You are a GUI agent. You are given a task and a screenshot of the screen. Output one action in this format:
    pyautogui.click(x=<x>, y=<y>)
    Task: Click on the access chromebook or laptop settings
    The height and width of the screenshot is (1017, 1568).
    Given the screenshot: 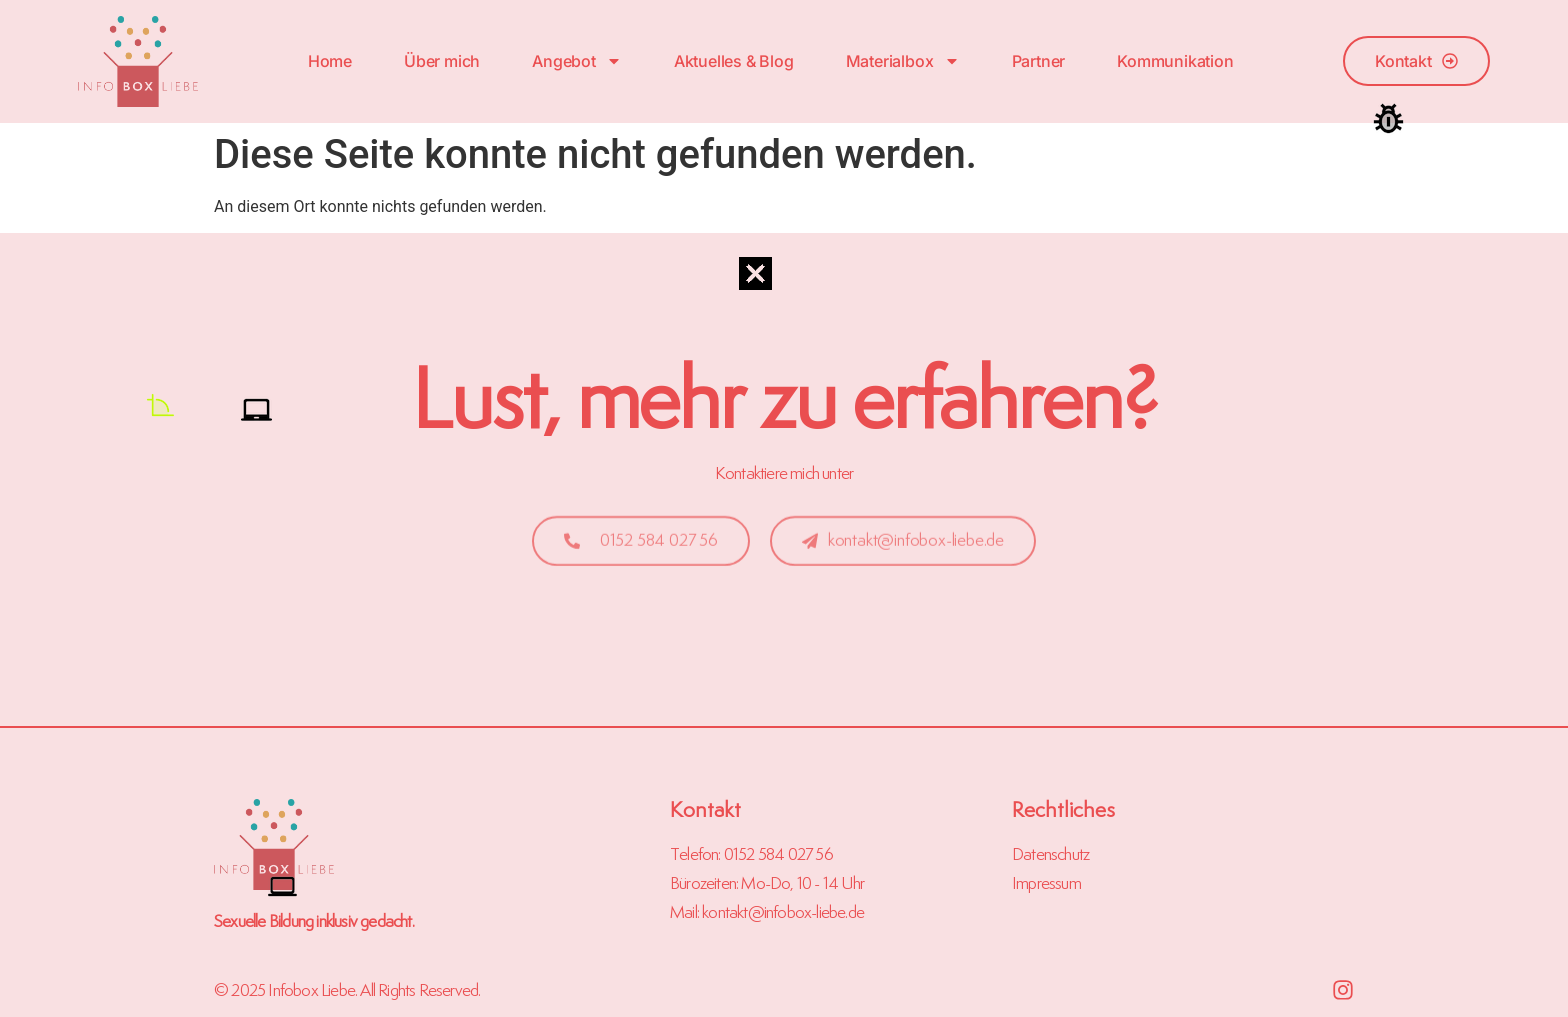 What is the action you would take?
    pyautogui.click(x=256, y=410)
    